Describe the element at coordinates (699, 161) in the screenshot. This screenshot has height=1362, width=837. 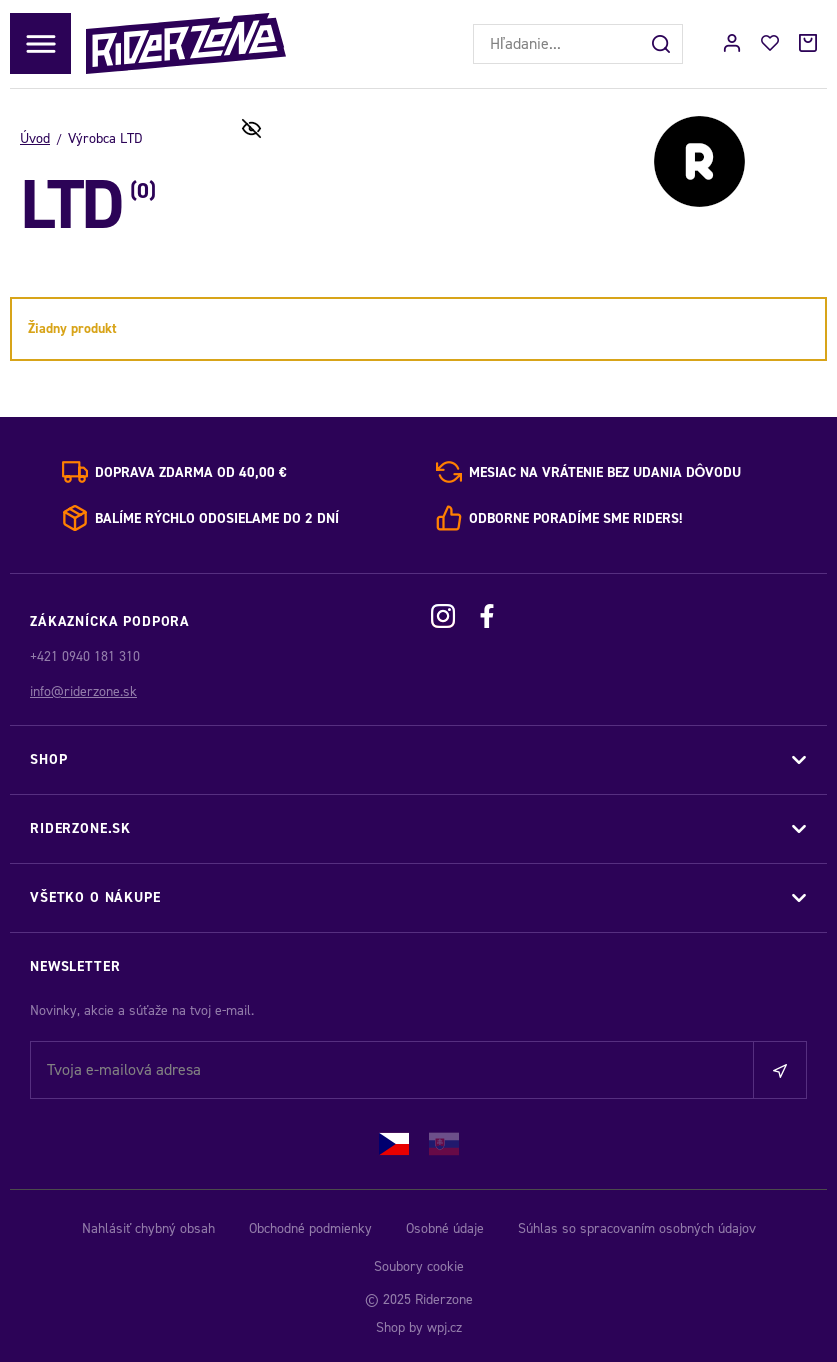
I see `indicates registered trademark status` at that location.